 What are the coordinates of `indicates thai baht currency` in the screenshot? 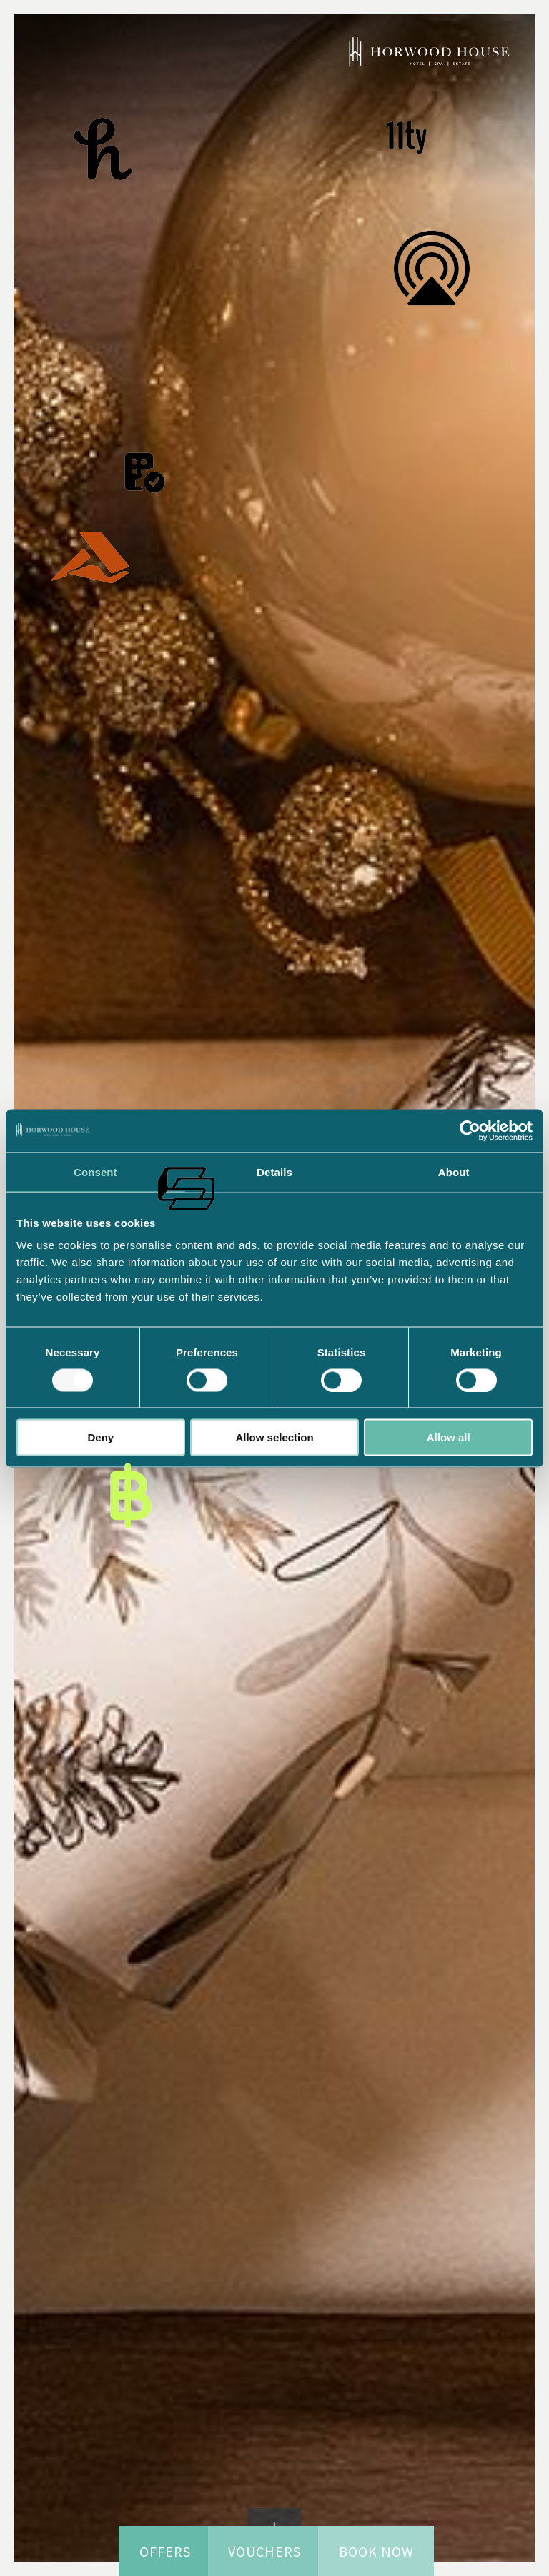 It's located at (131, 1496).